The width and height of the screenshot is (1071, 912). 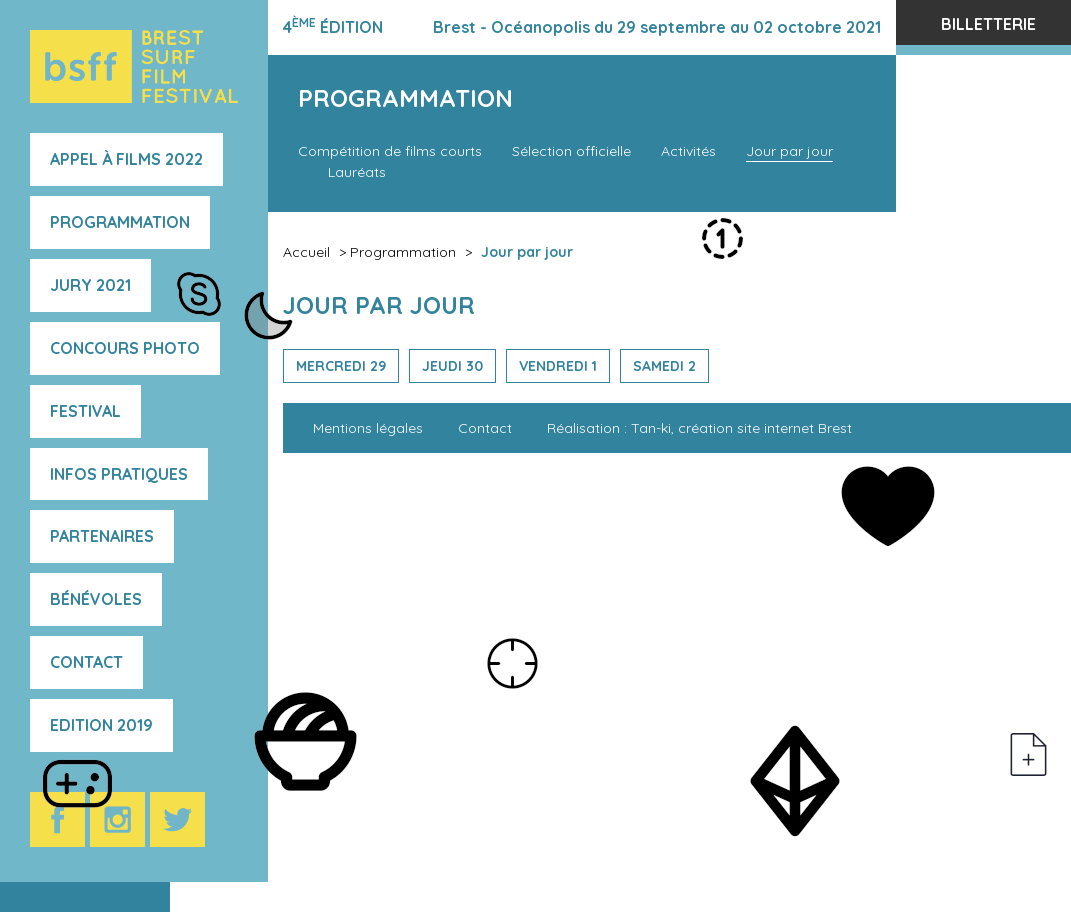 What do you see at coordinates (267, 317) in the screenshot?
I see `toggle dark mode or night theme` at bounding box center [267, 317].